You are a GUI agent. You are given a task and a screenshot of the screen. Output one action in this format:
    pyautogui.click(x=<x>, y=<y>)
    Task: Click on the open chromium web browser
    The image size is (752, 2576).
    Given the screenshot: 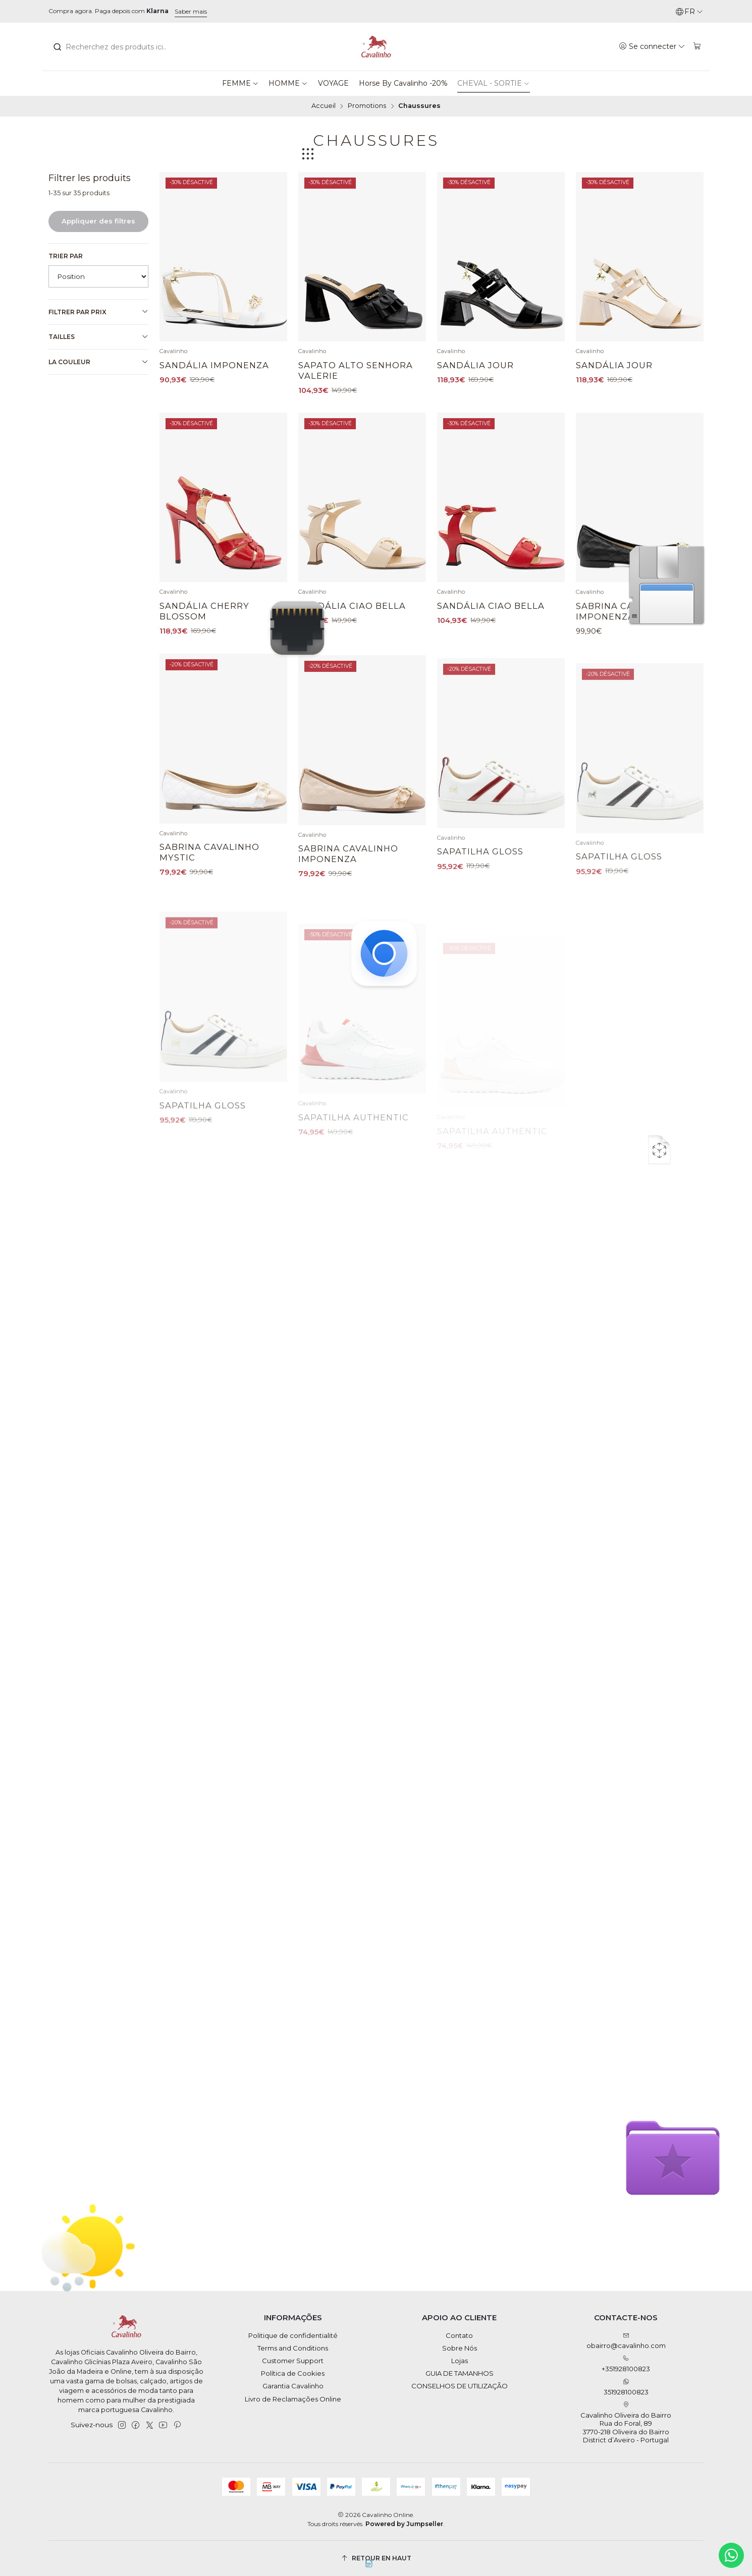 What is the action you would take?
    pyautogui.click(x=384, y=953)
    